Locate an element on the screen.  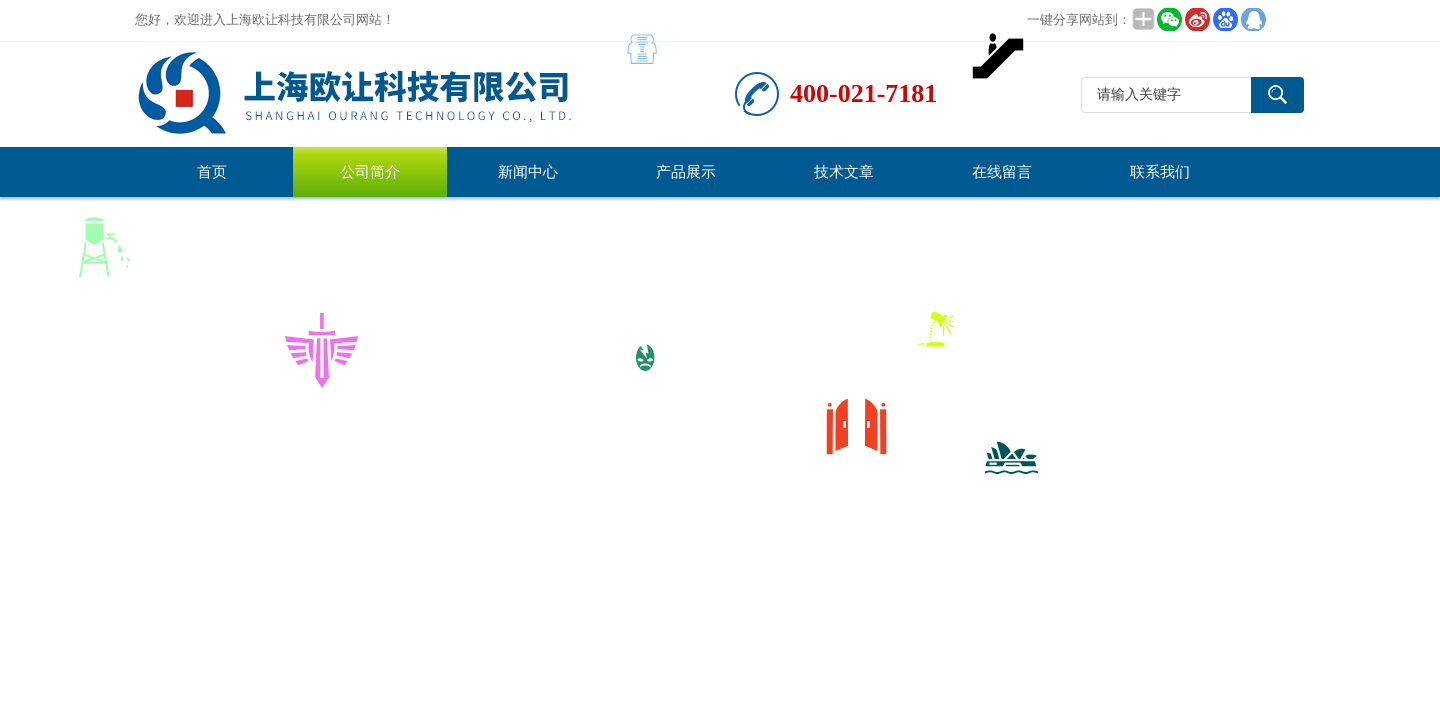
select a superhero or villain character is located at coordinates (644, 357).